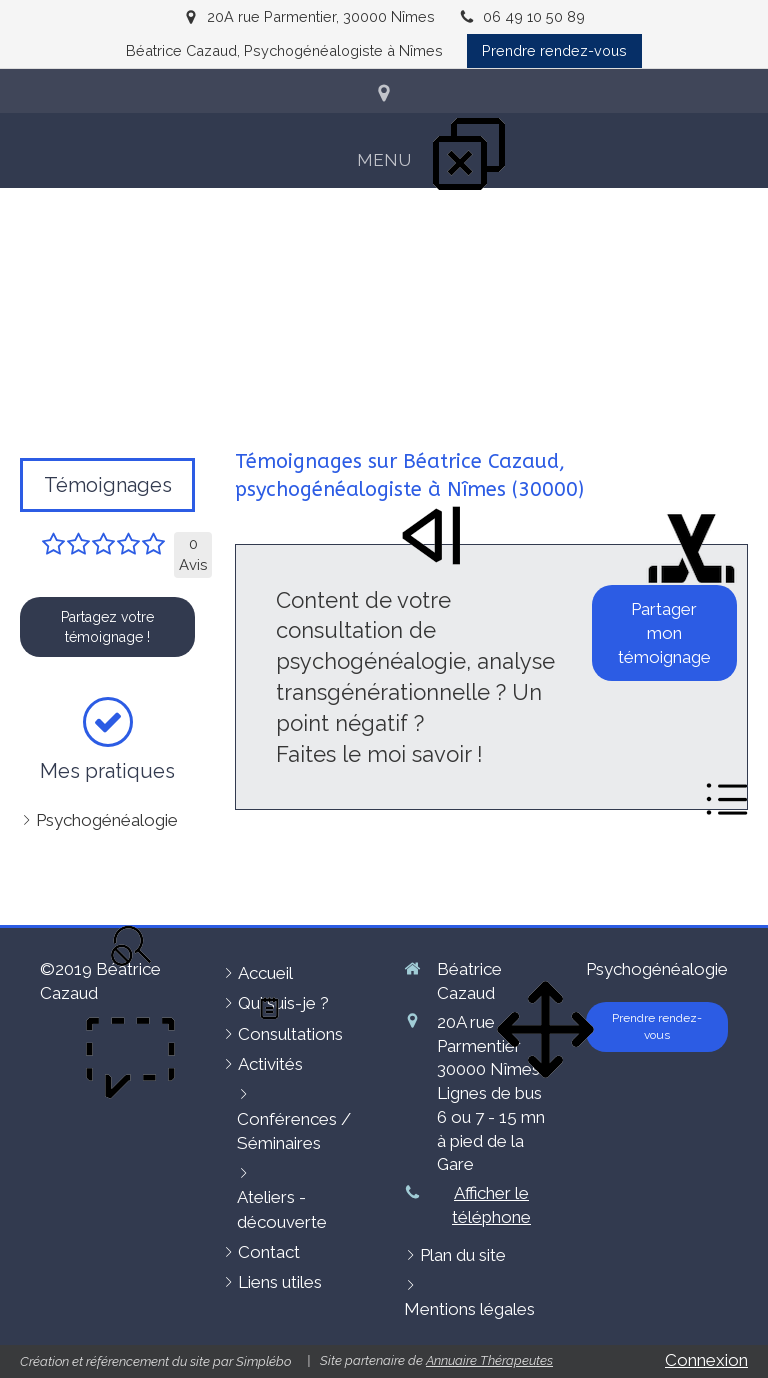 The image size is (768, 1378). I want to click on stop or cancel the current search, so click(132, 944).